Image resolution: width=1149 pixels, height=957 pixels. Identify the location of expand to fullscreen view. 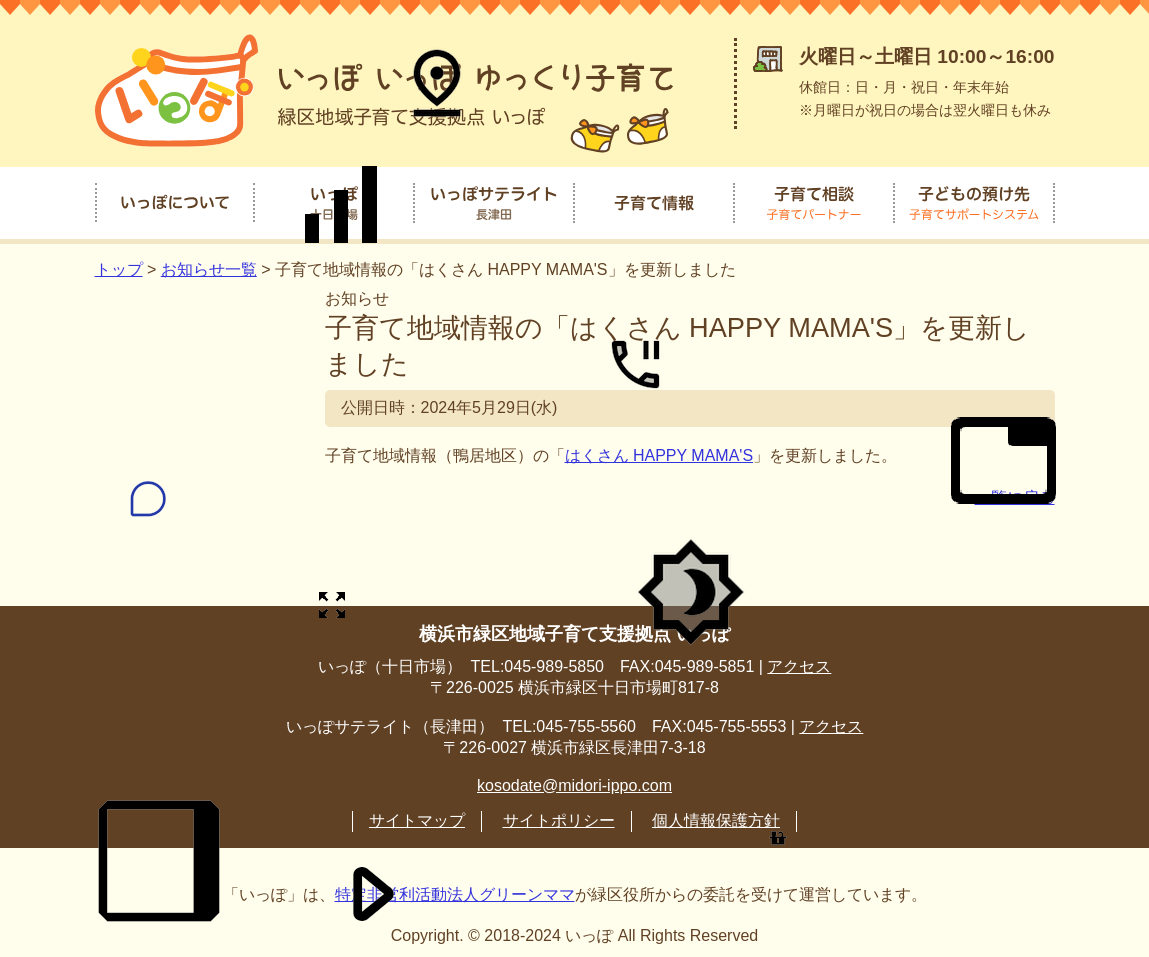
(332, 605).